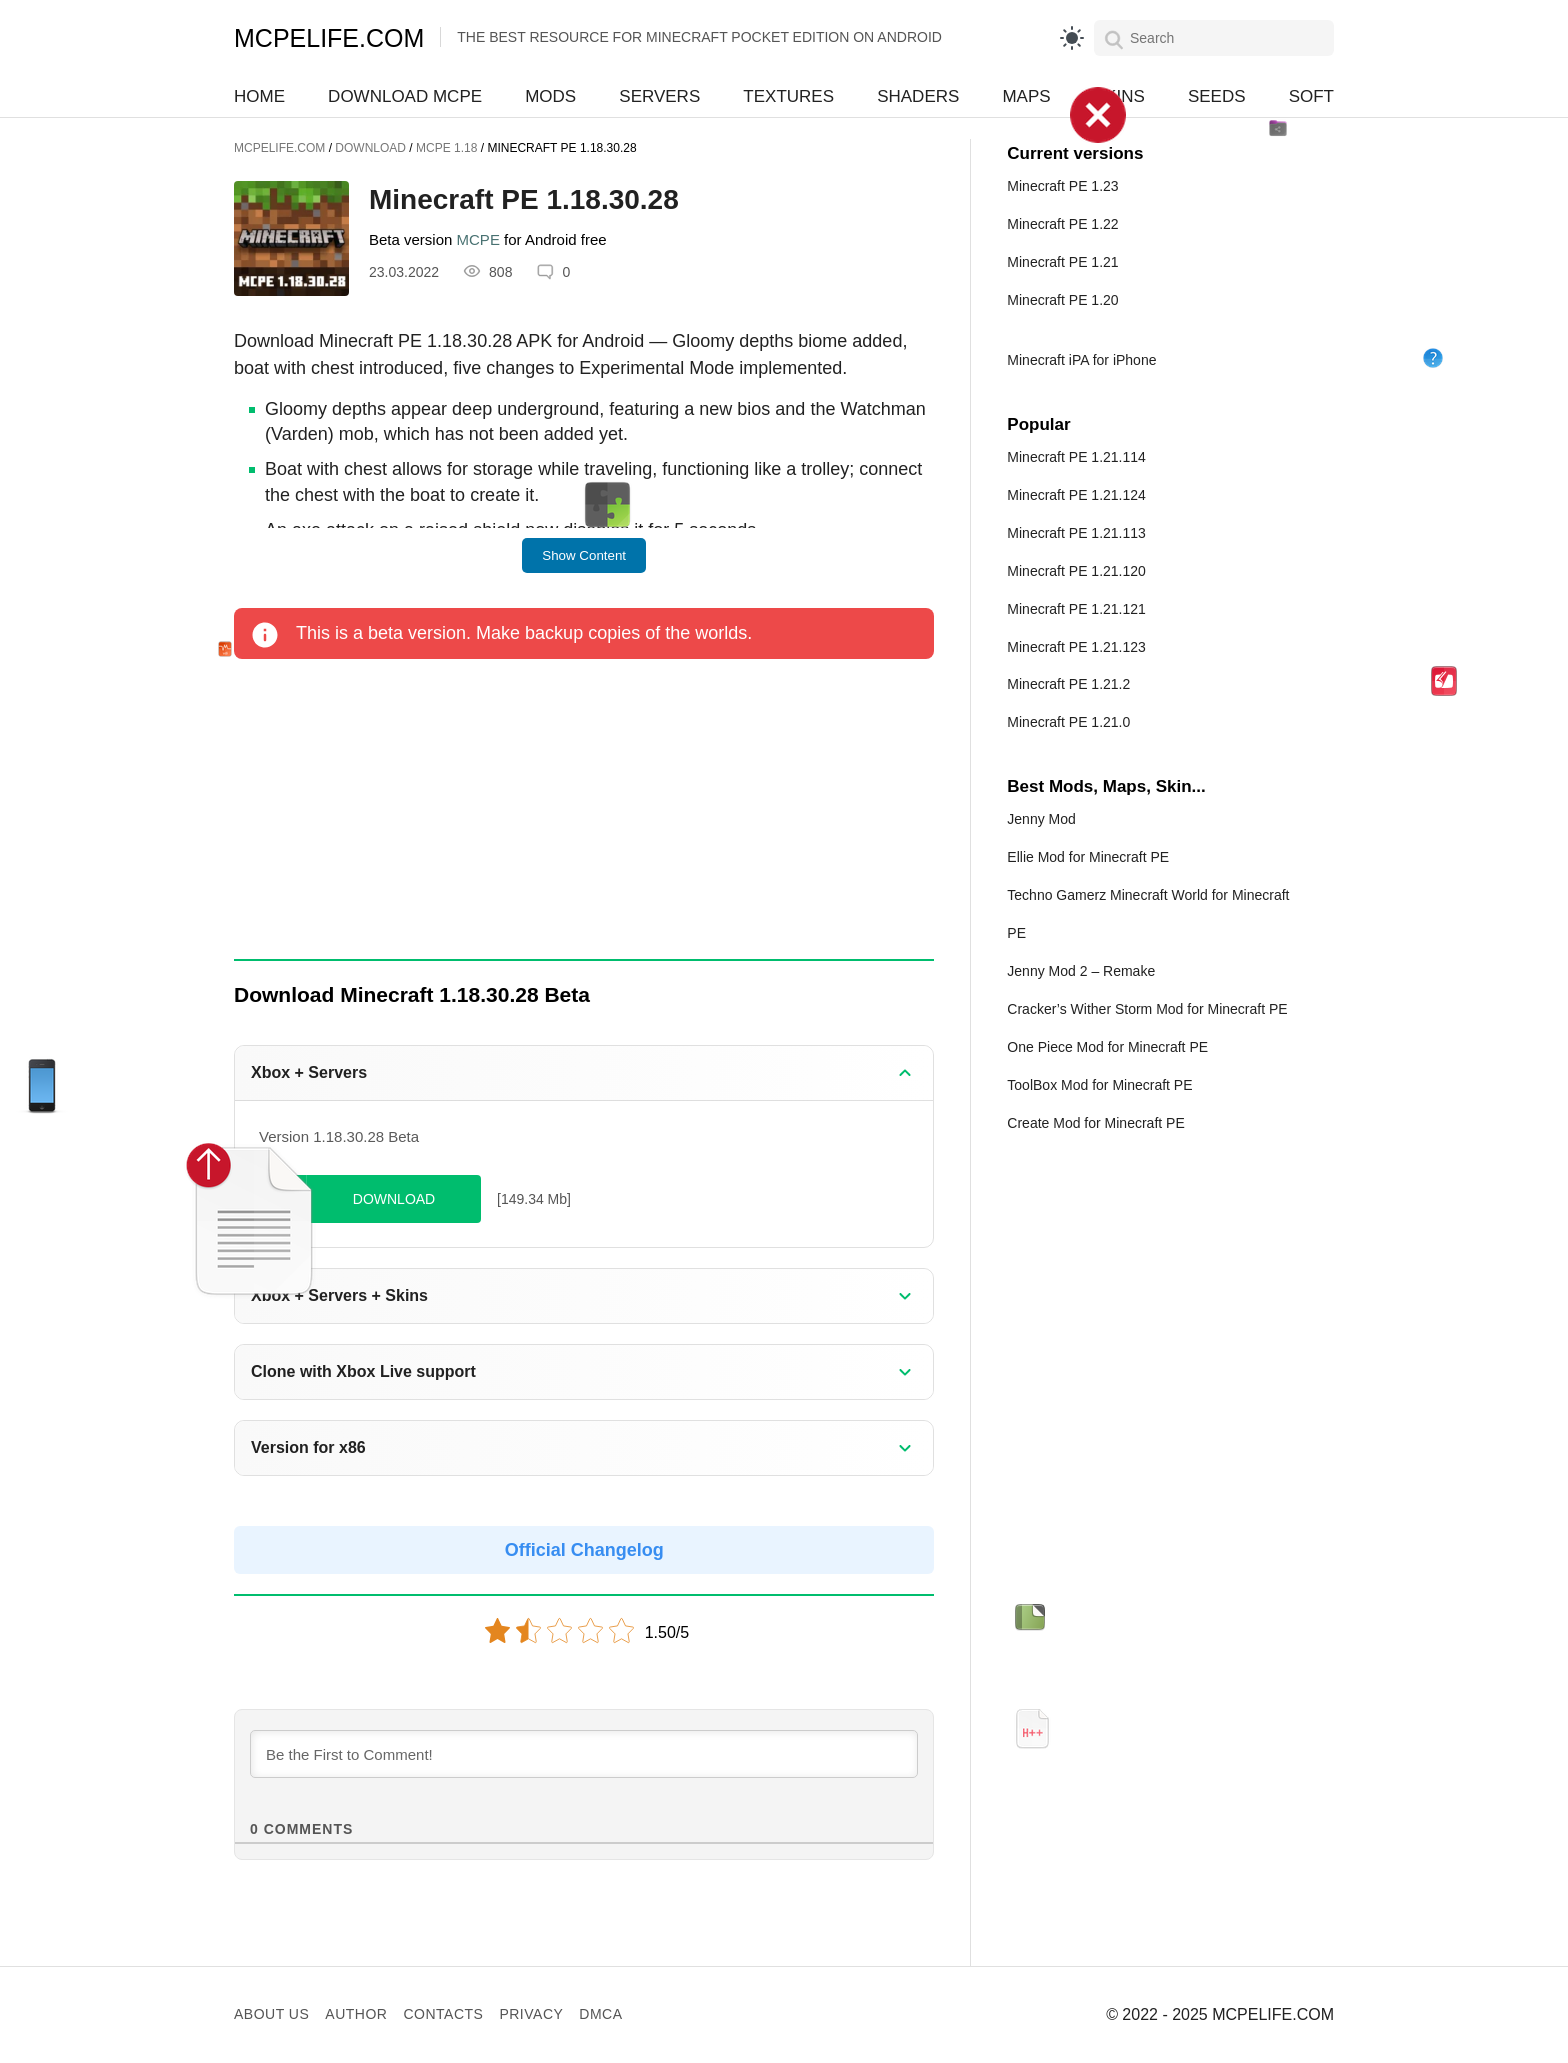 This screenshot has width=1568, height=2063. I want to click on open the extensions manager, so click(607, 504).